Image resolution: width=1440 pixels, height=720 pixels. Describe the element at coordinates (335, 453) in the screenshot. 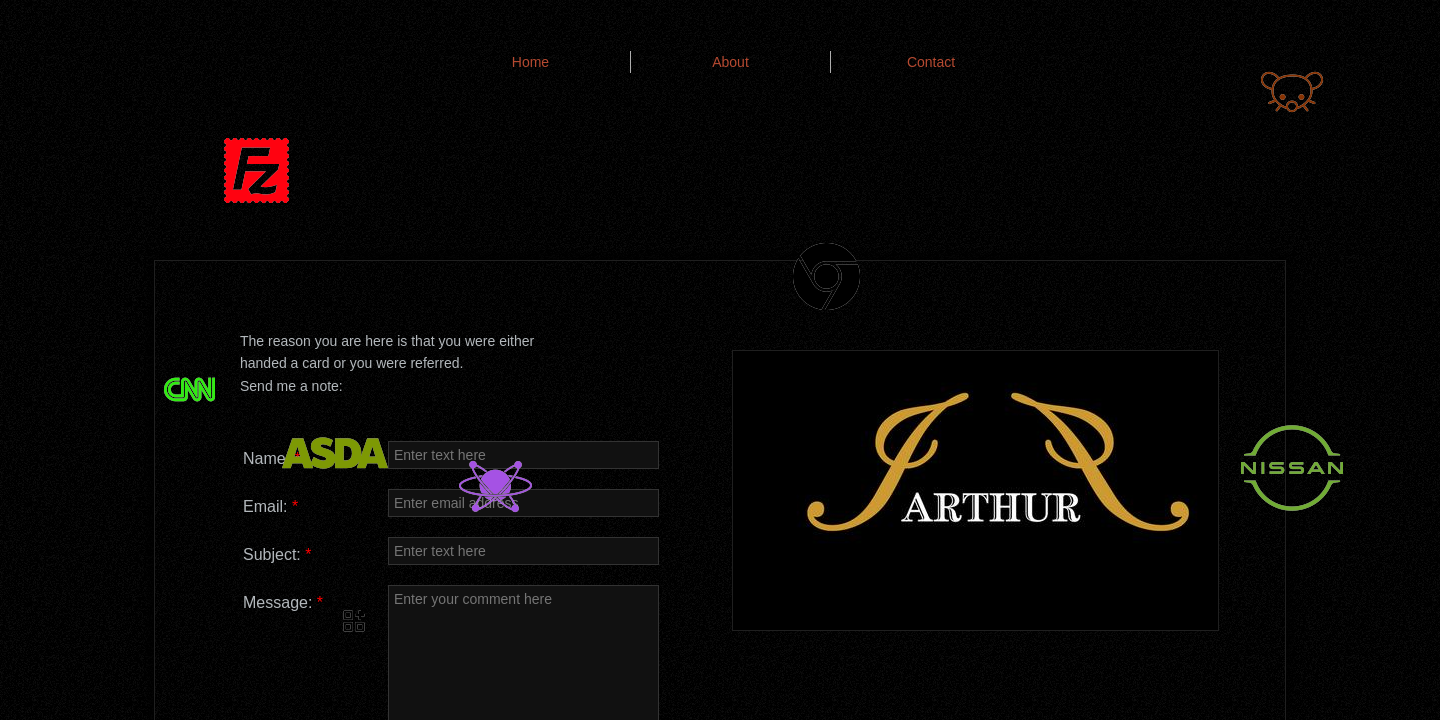

I see `Asda brand logo` at that location.